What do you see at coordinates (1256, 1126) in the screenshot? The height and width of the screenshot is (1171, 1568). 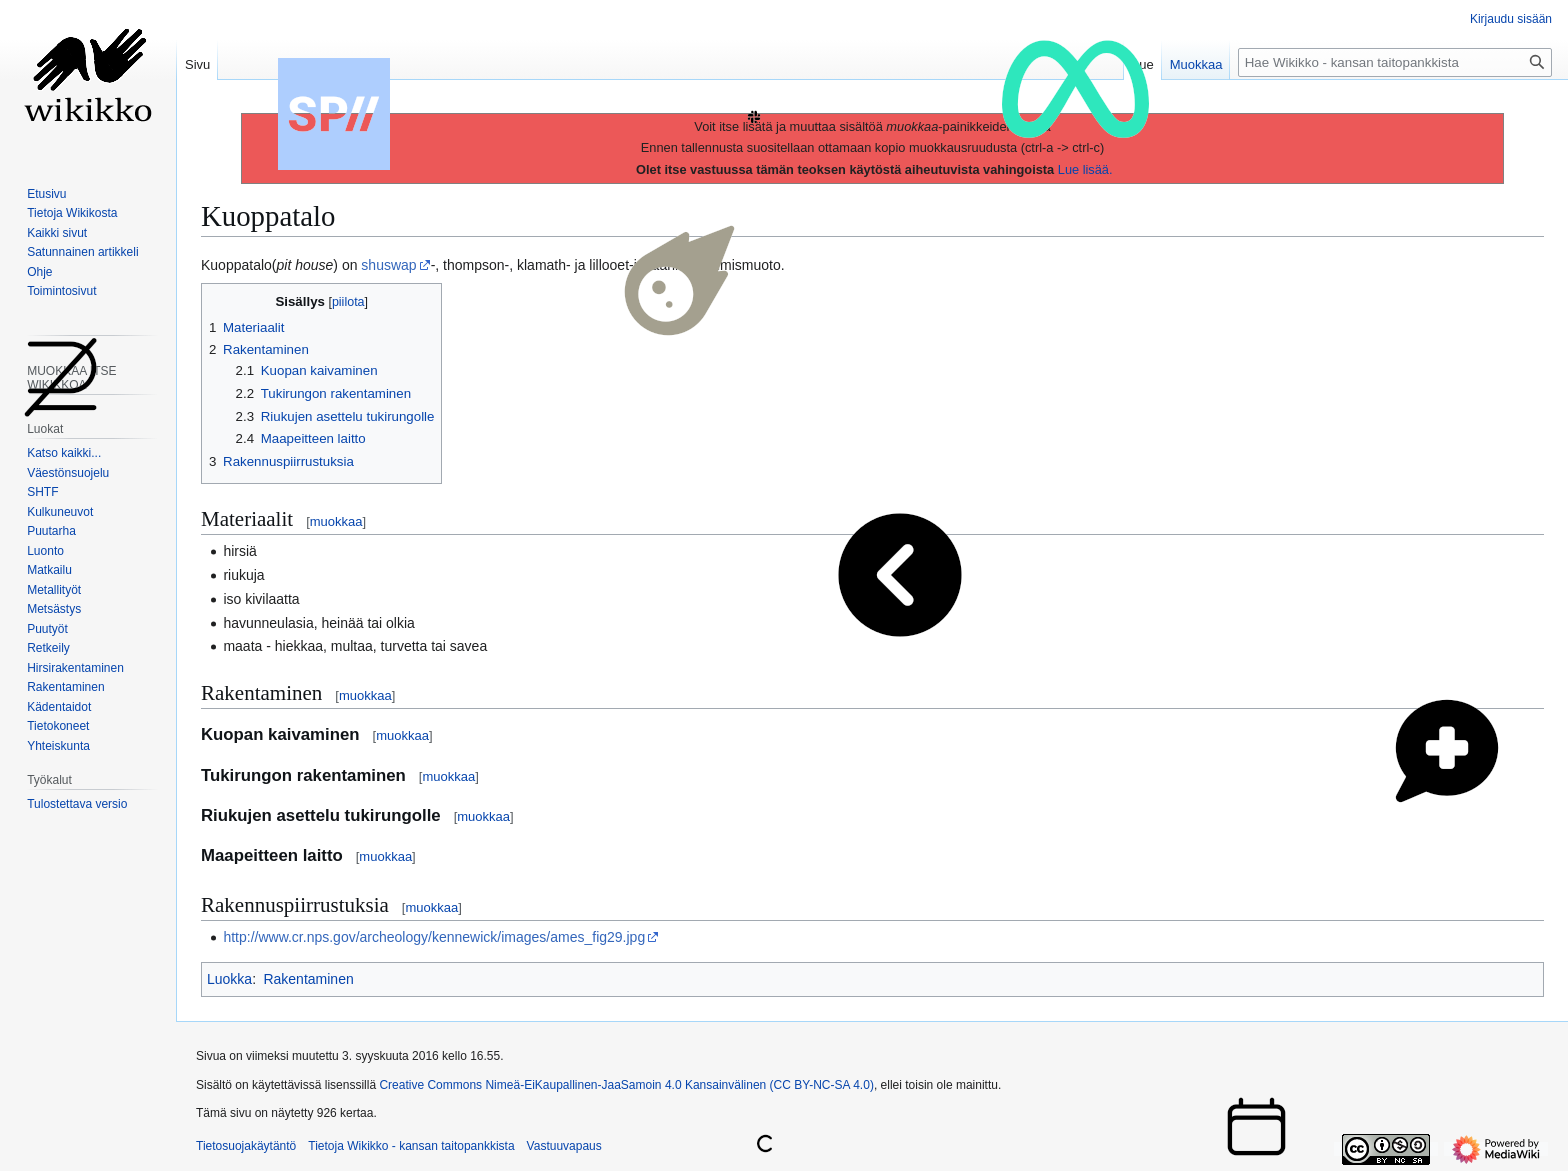 I see `view calendar or schedule` at bounding box center [1256, 1126].